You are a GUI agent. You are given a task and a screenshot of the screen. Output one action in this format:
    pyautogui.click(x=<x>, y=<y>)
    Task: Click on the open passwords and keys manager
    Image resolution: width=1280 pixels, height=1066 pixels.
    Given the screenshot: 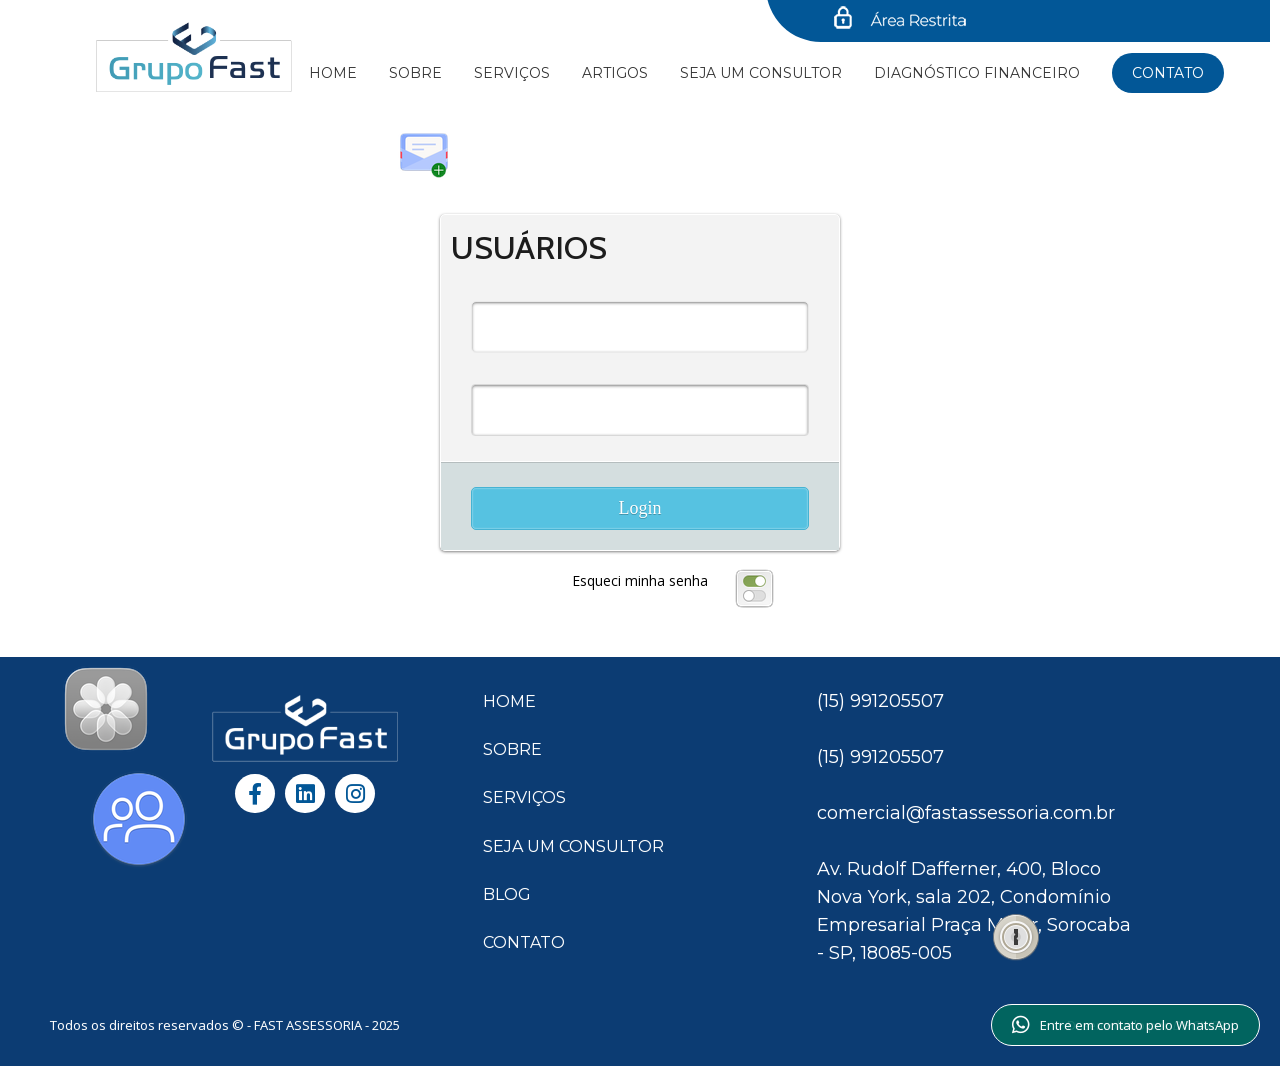 What is the action you would take?
    pyautogui.click(x=1016, y=937)
    